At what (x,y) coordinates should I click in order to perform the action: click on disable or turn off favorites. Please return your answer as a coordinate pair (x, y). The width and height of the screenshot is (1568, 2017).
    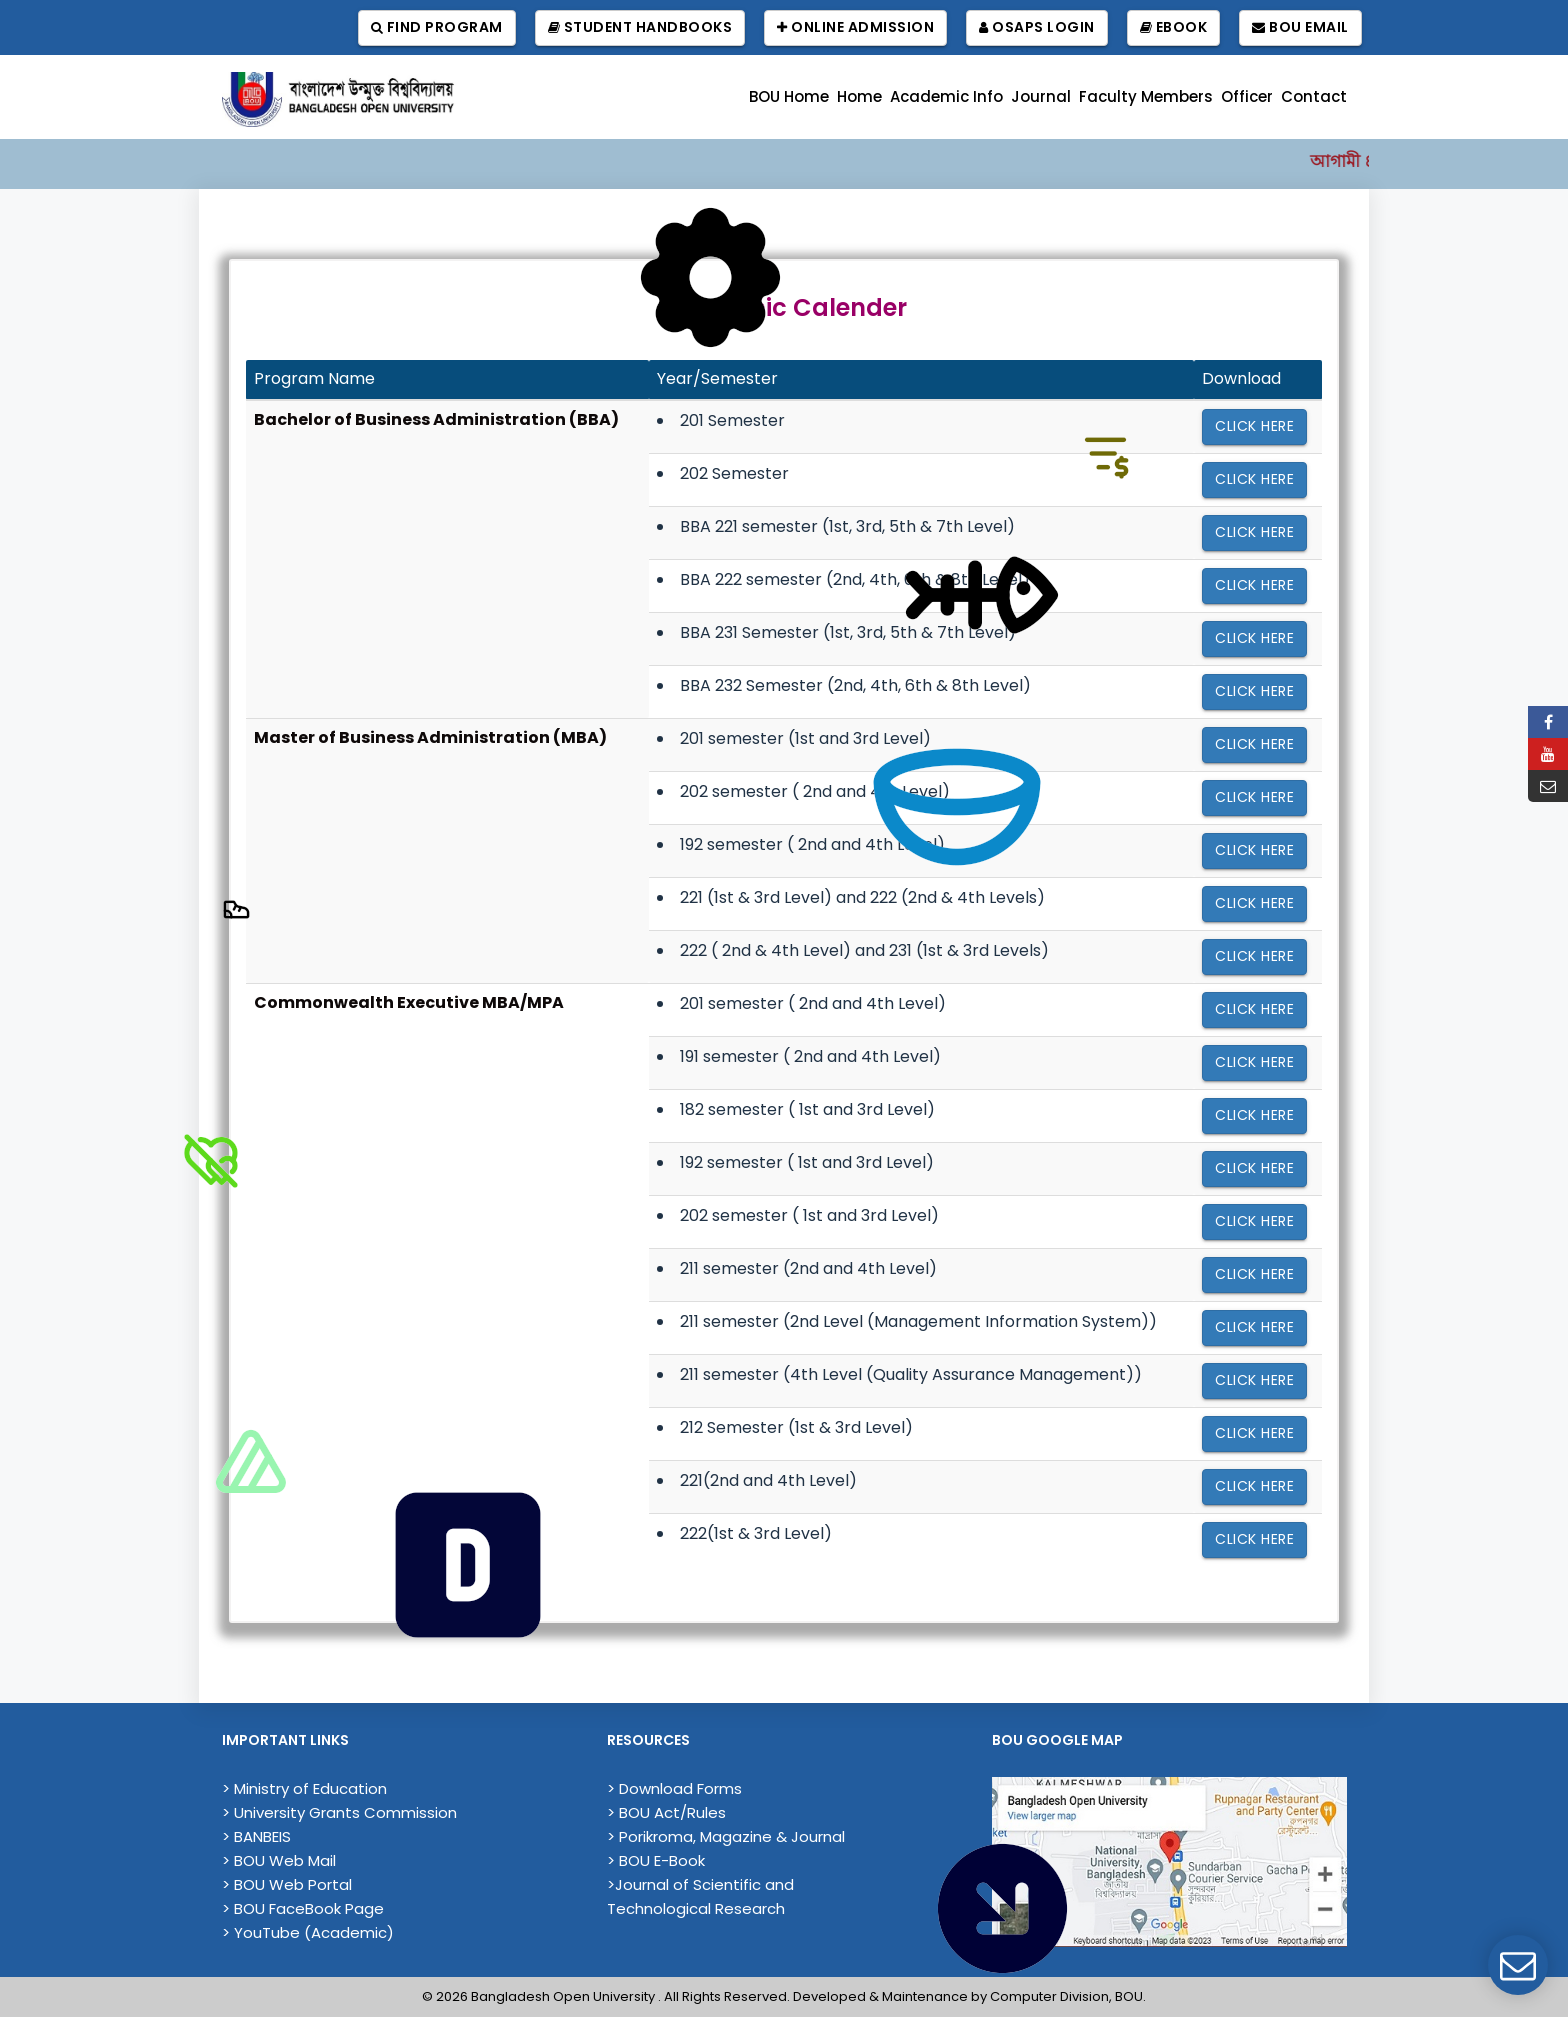
    Looking at the image, I should click on (211, 1161).